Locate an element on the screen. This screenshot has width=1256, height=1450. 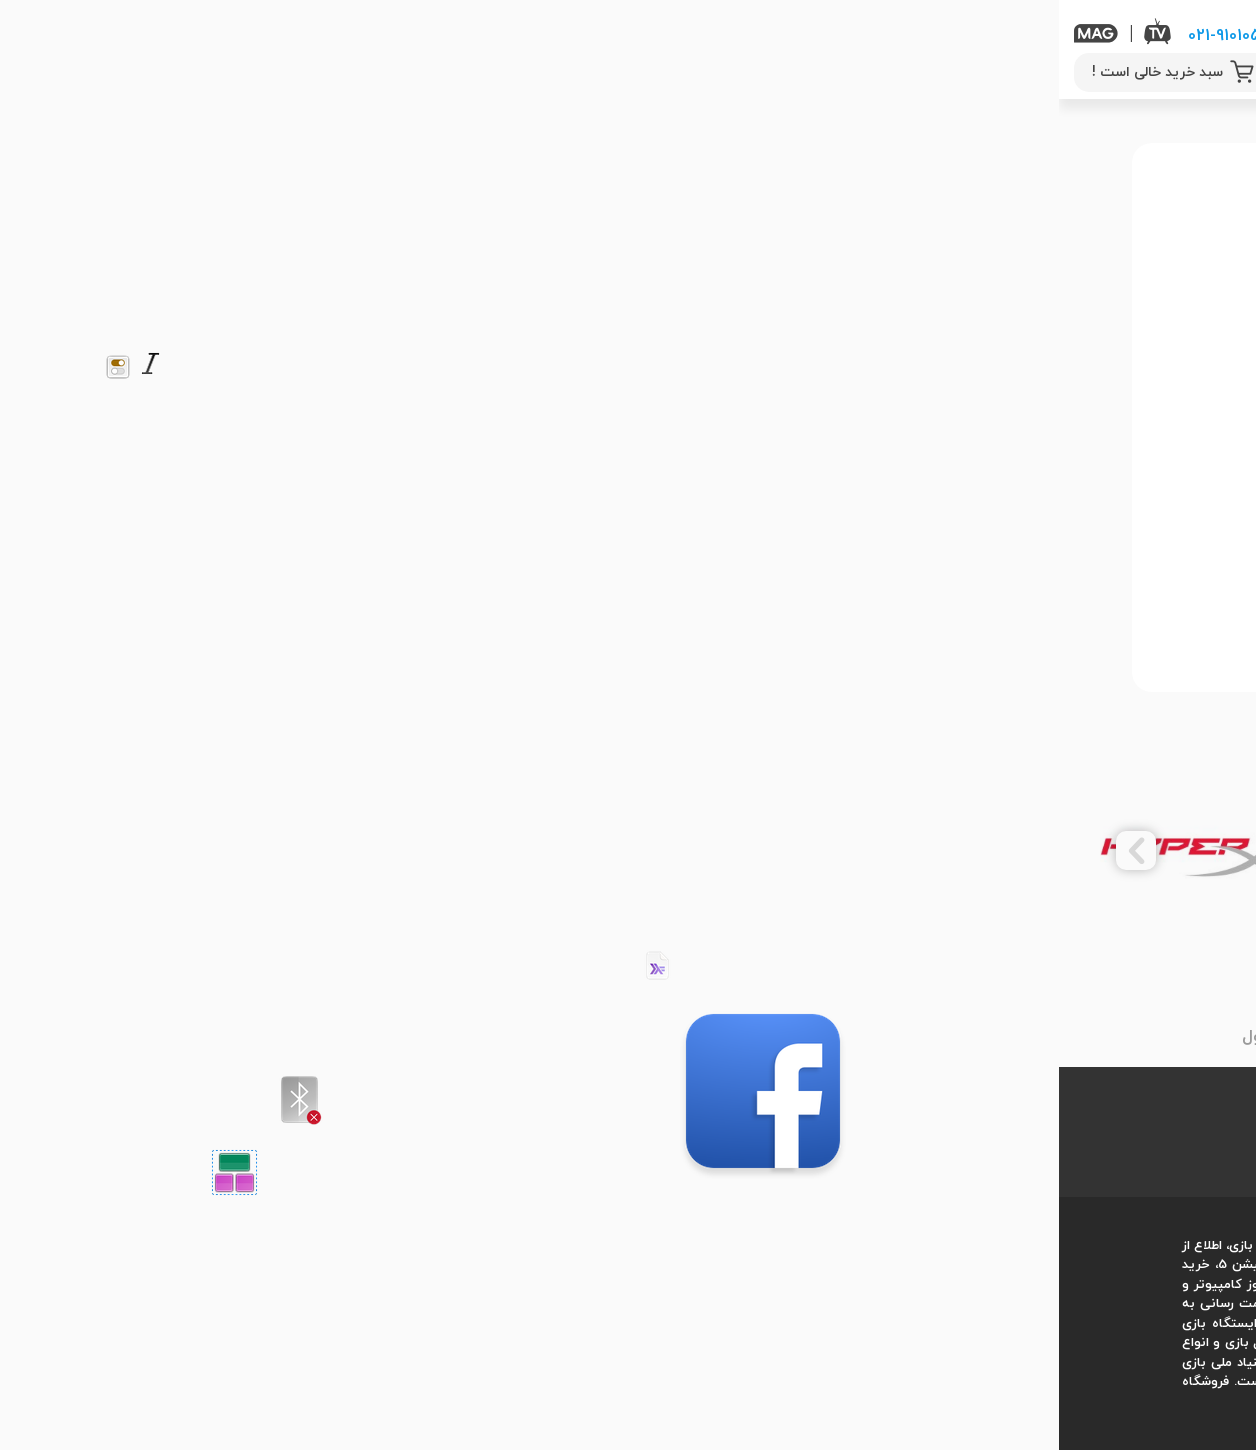
open system tweaks or settings customization is located at coordinates (118, 367).